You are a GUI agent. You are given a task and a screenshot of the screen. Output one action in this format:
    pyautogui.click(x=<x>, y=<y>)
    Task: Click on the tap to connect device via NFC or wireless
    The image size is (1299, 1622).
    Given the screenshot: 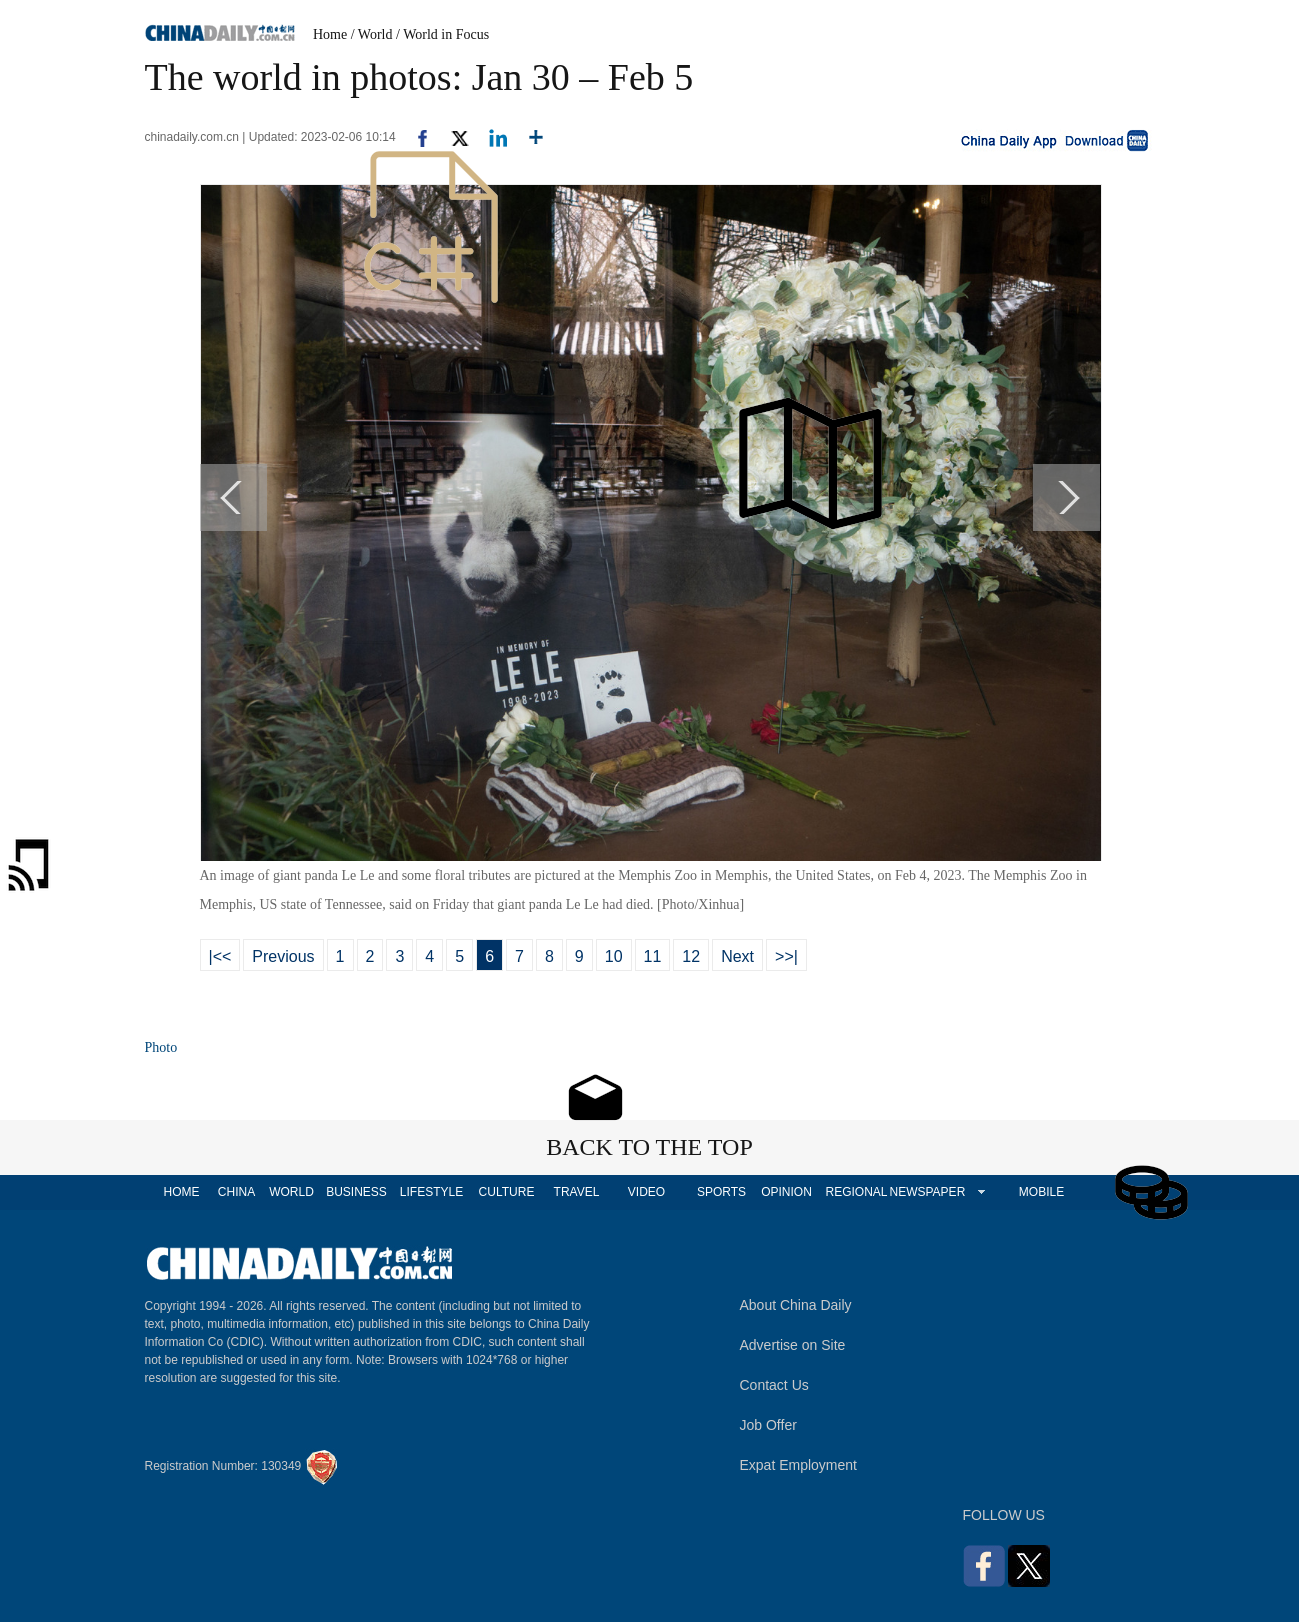 What is the action you would take?
    pyautogui.click(x=32, y=865)
    